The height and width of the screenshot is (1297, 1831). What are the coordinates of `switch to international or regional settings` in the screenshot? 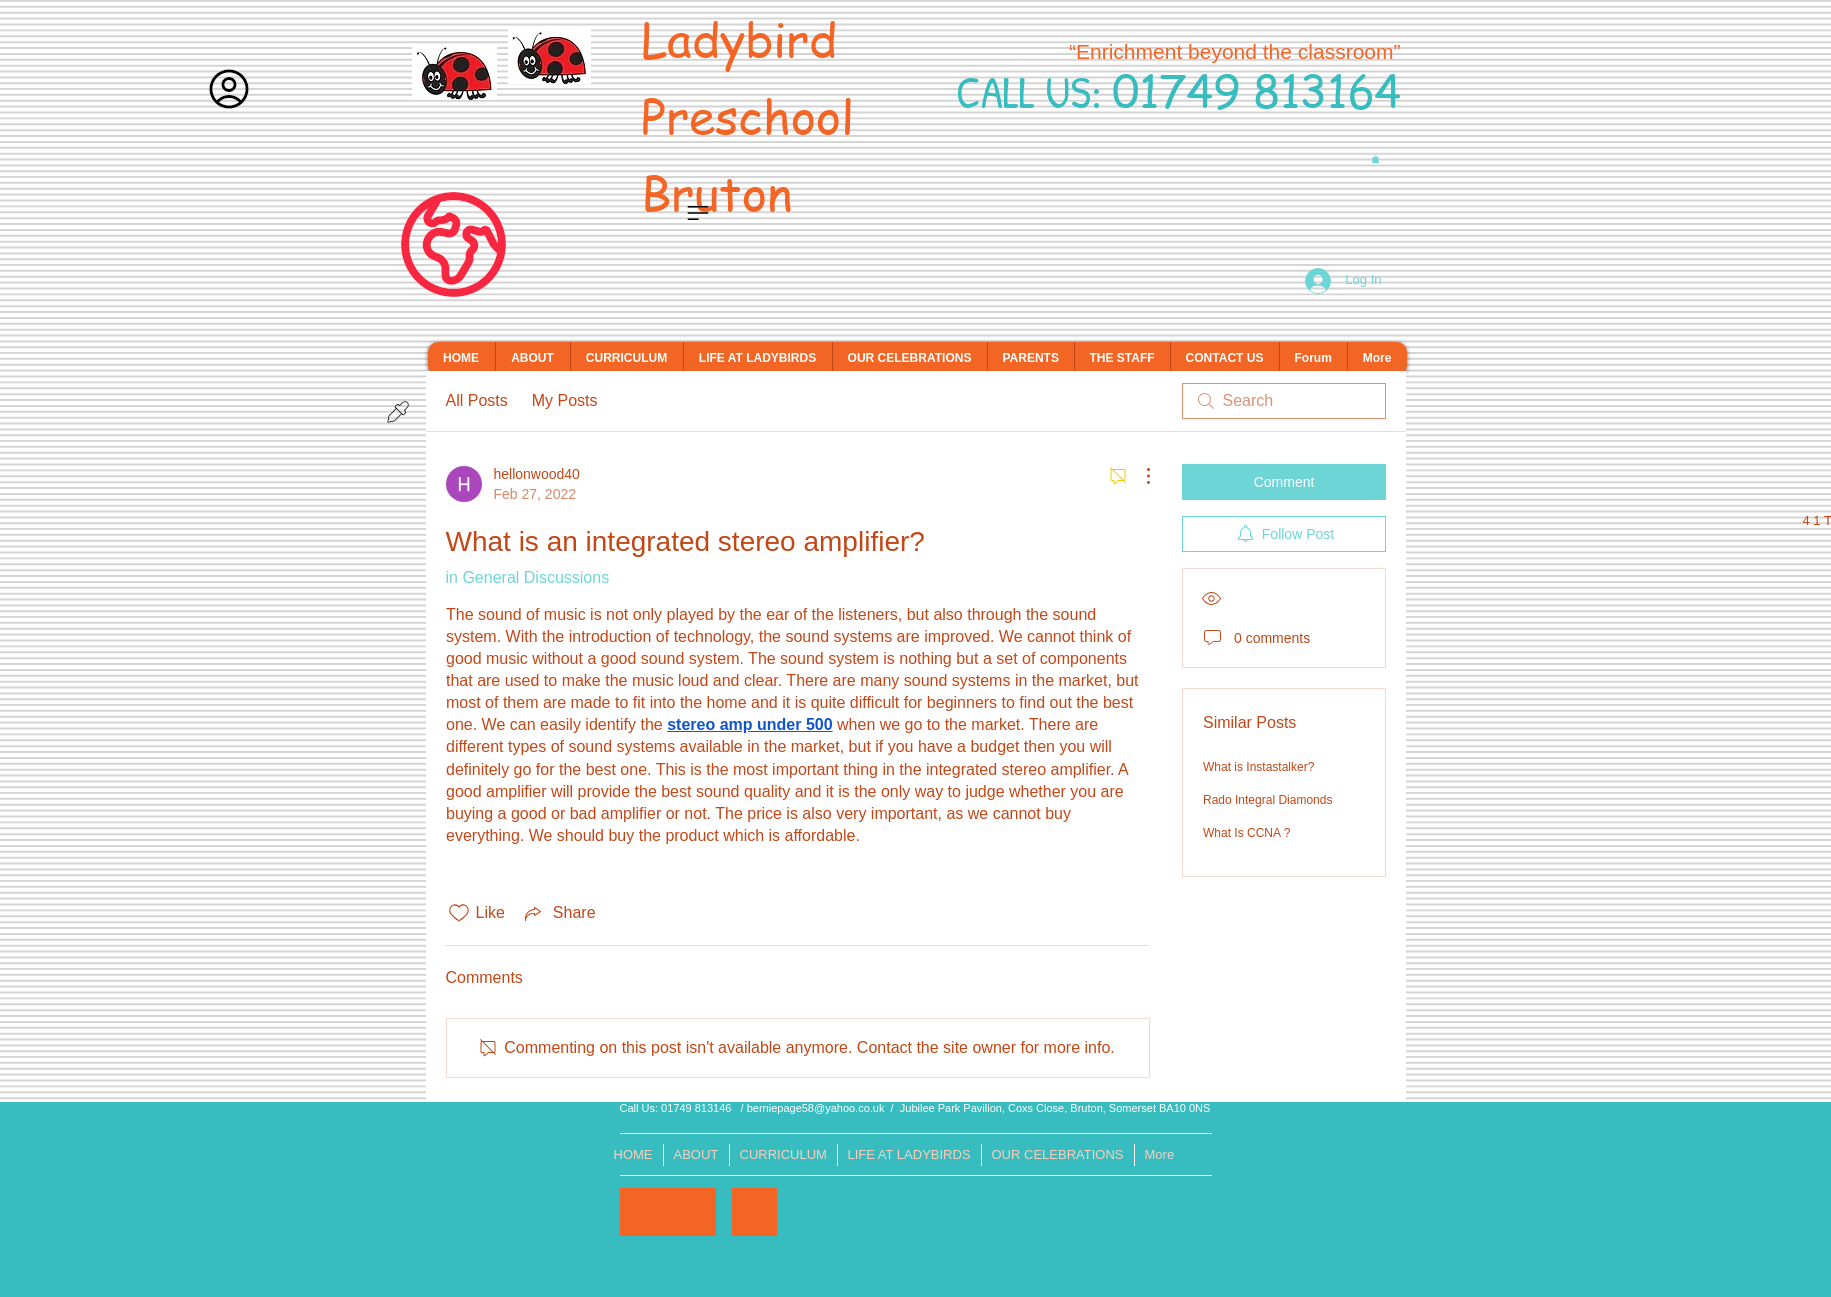 It's located at (453, 244).